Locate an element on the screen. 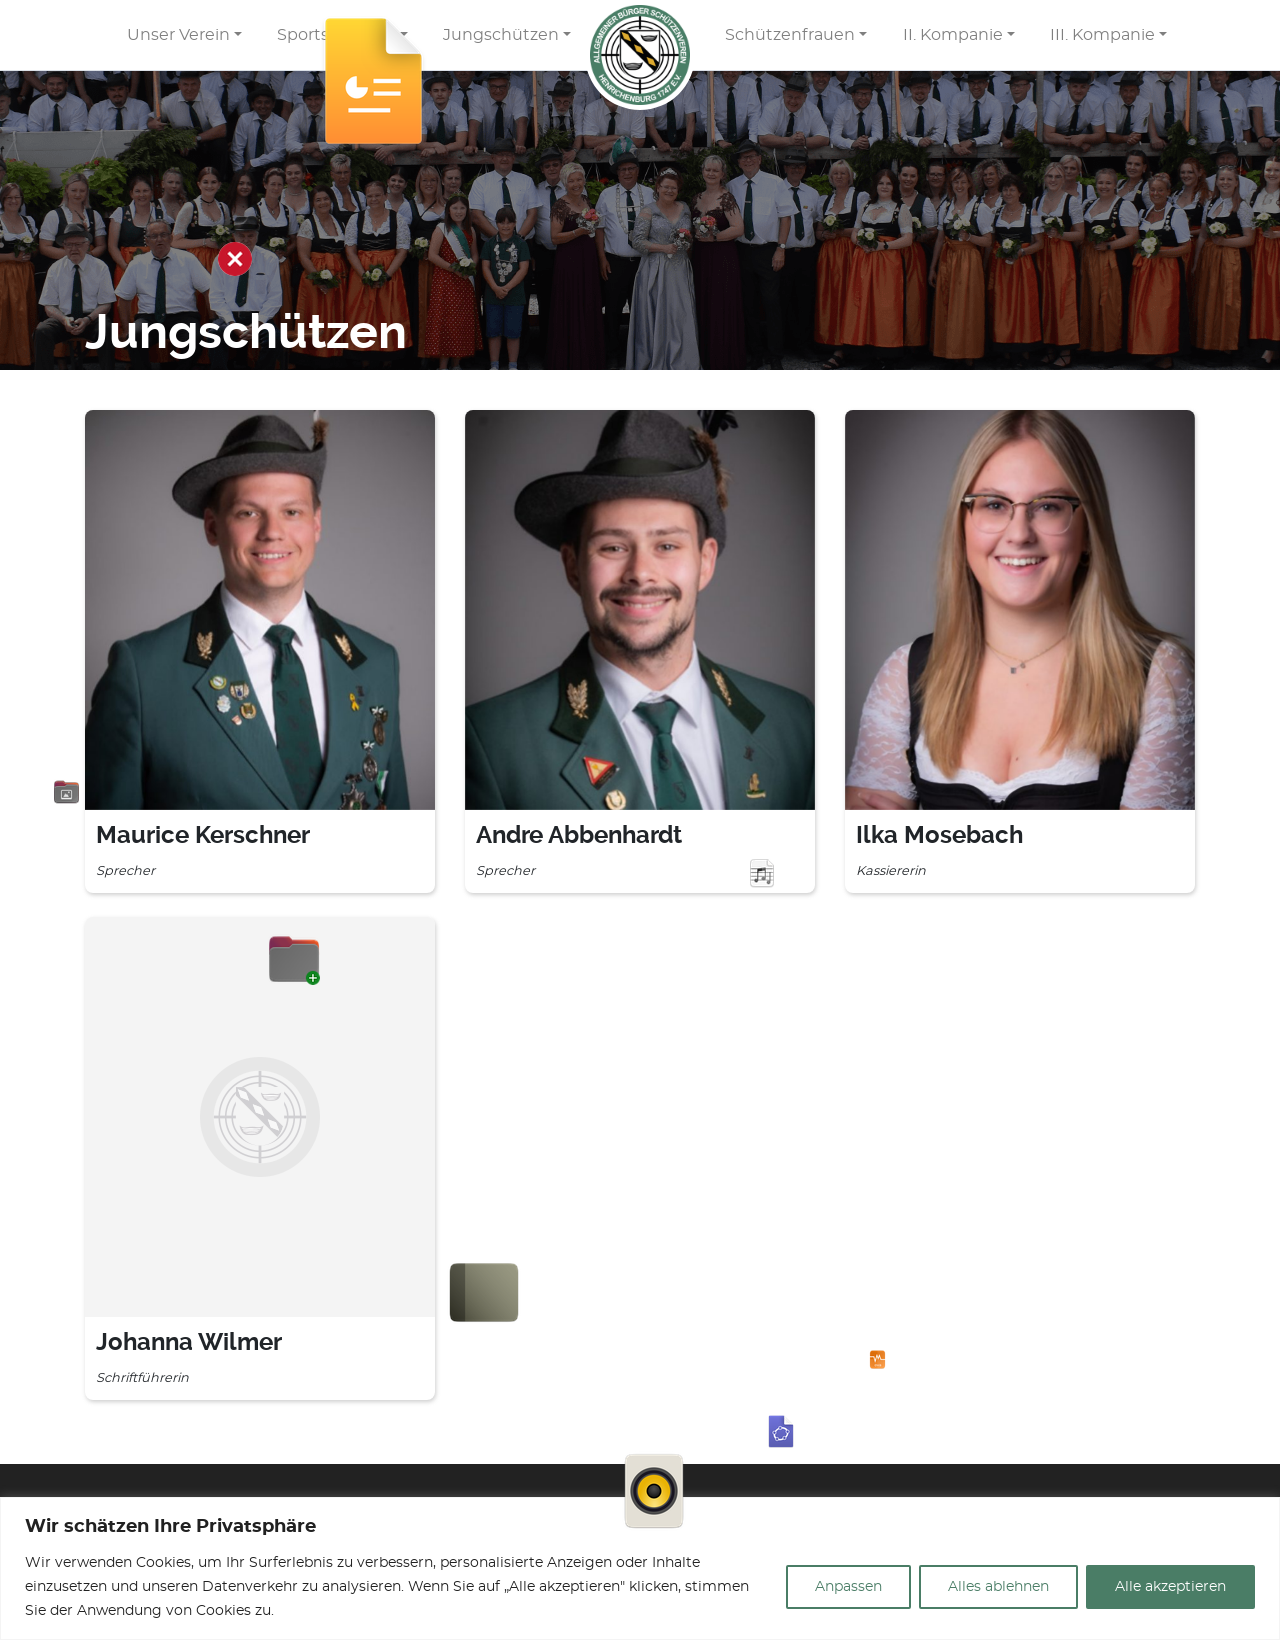 This screenshot has height=1640, width=1280. create a new folder is located at coordinates (294, 959).